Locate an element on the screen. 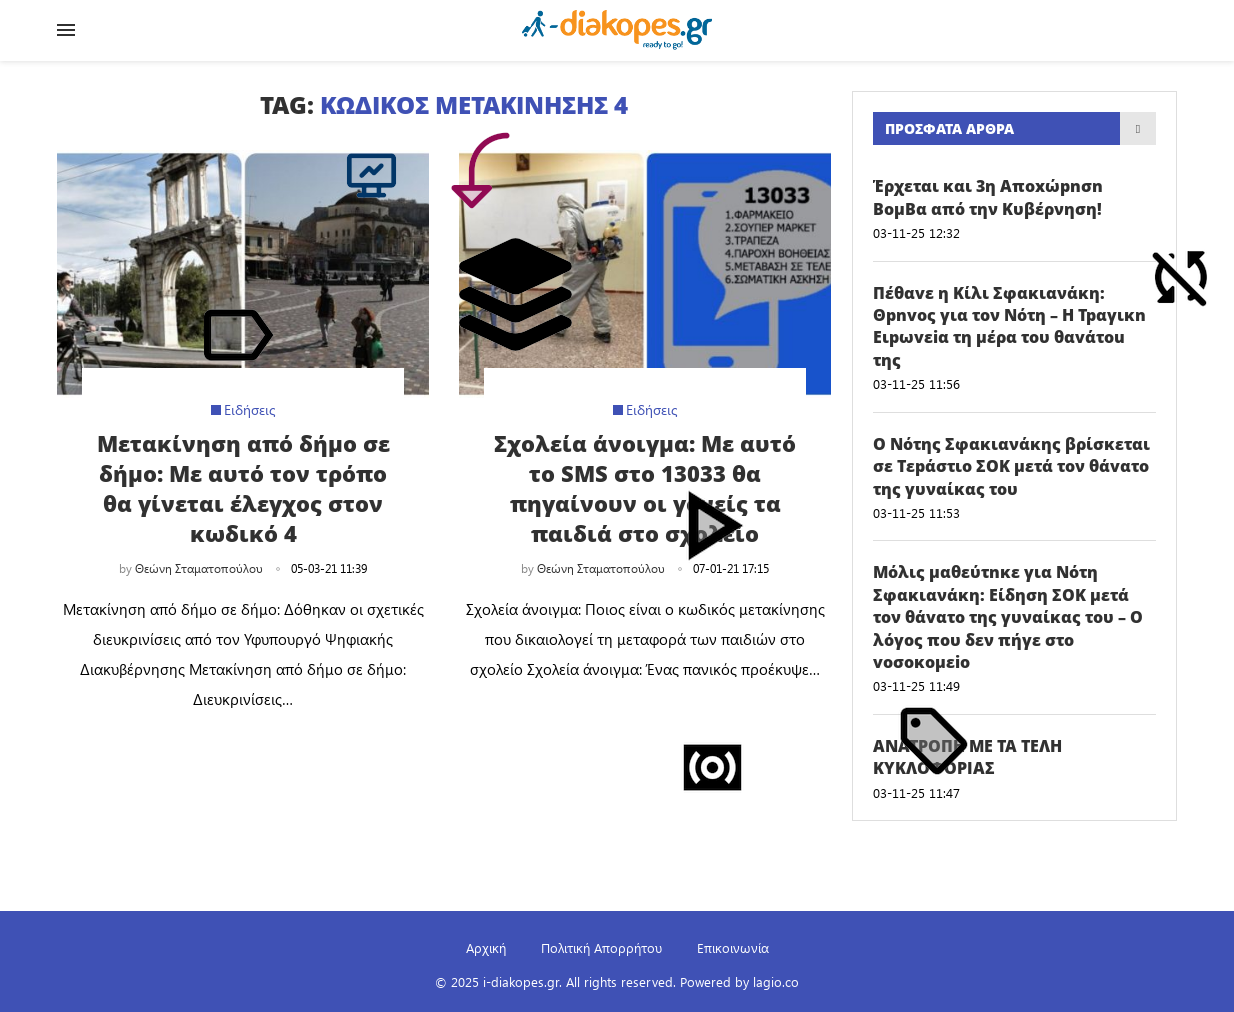 The width and height of the screenshot is (1234, 1012). view device performance analytics is located at coordinates (371, 175).